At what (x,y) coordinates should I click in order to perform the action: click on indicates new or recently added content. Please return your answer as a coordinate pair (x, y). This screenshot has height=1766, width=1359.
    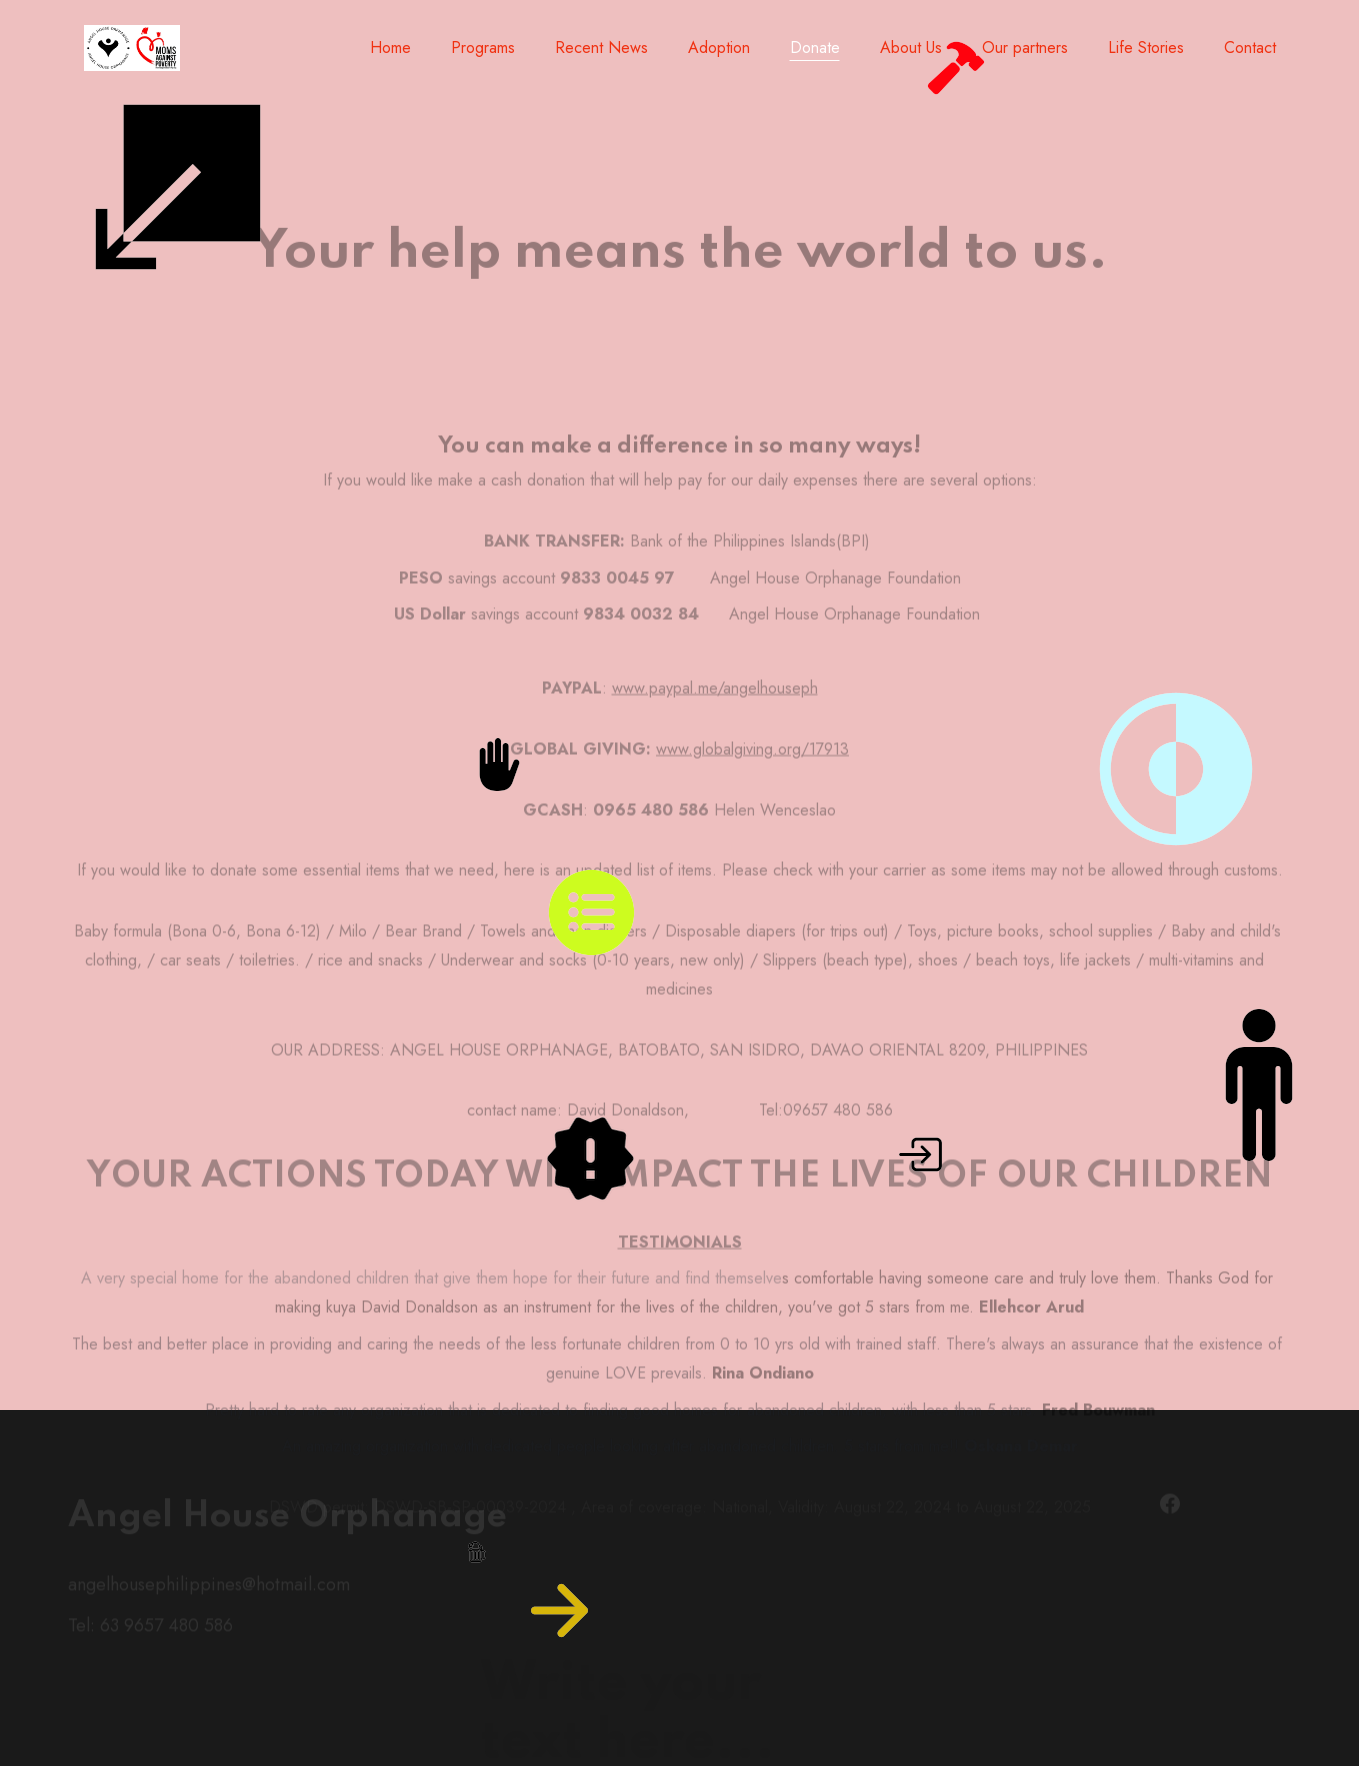
    Looking at the image, I should click on (590, 1158).